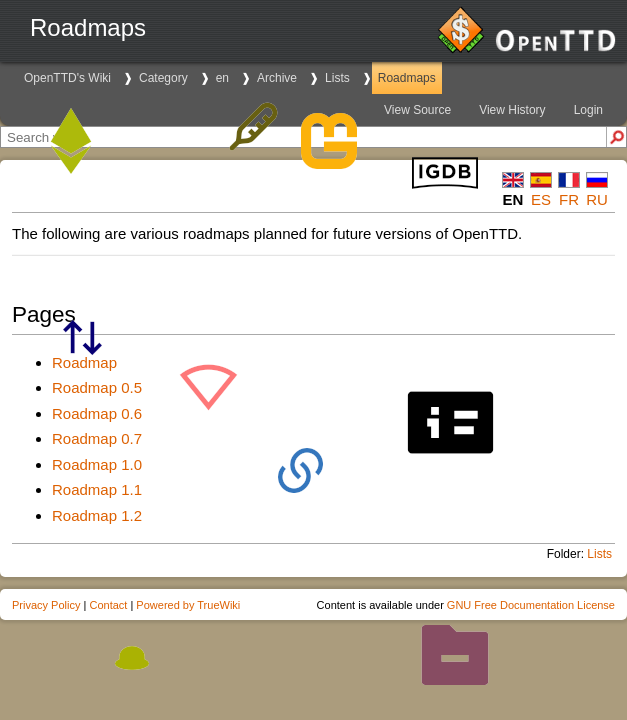 This screenshot has width=627, height=720. What do you see at coordinates (253, 127) in the screenshot?
I see `check temperature or health readings` at bounding box center [253, 127].